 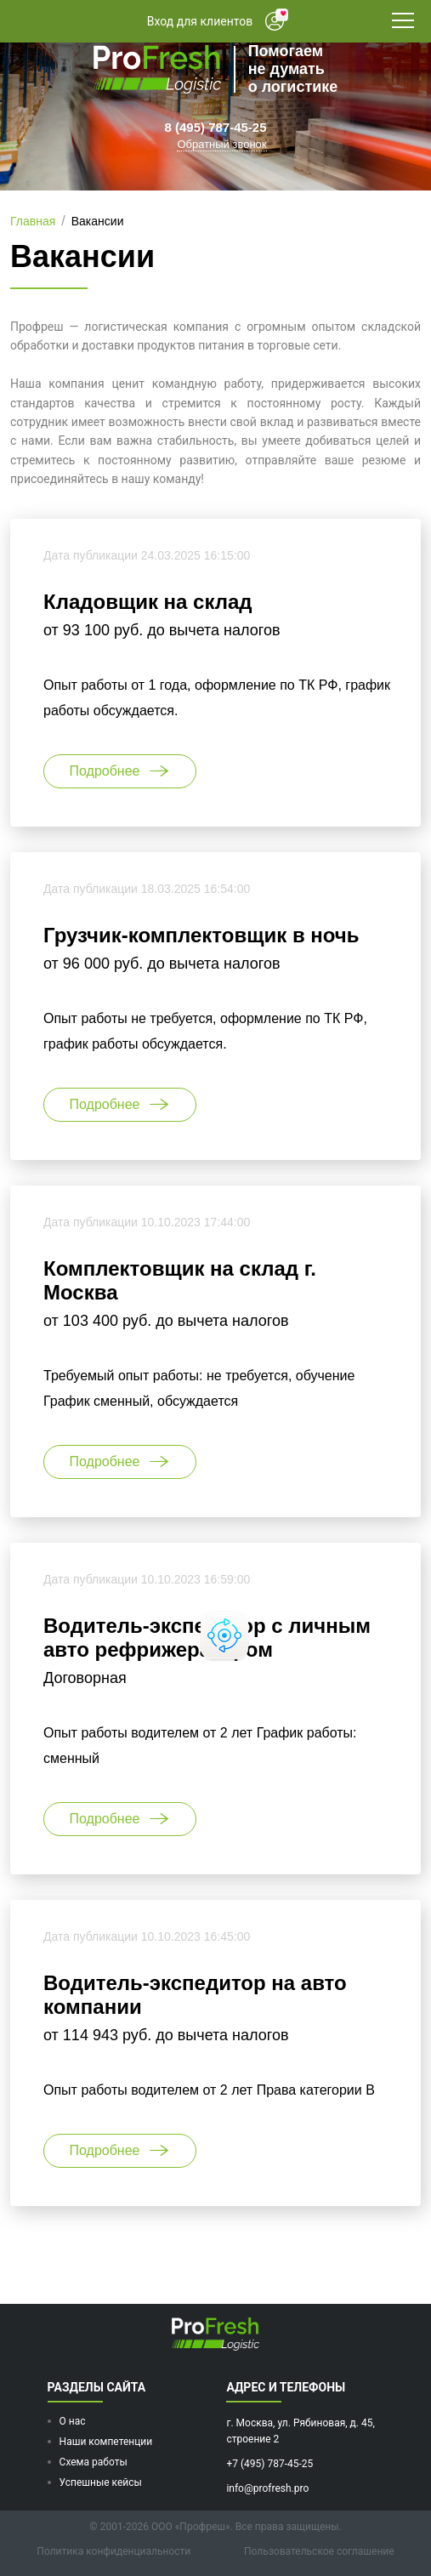 I want to click on open coolero cooling system control app, so click(x=224, y=1635).